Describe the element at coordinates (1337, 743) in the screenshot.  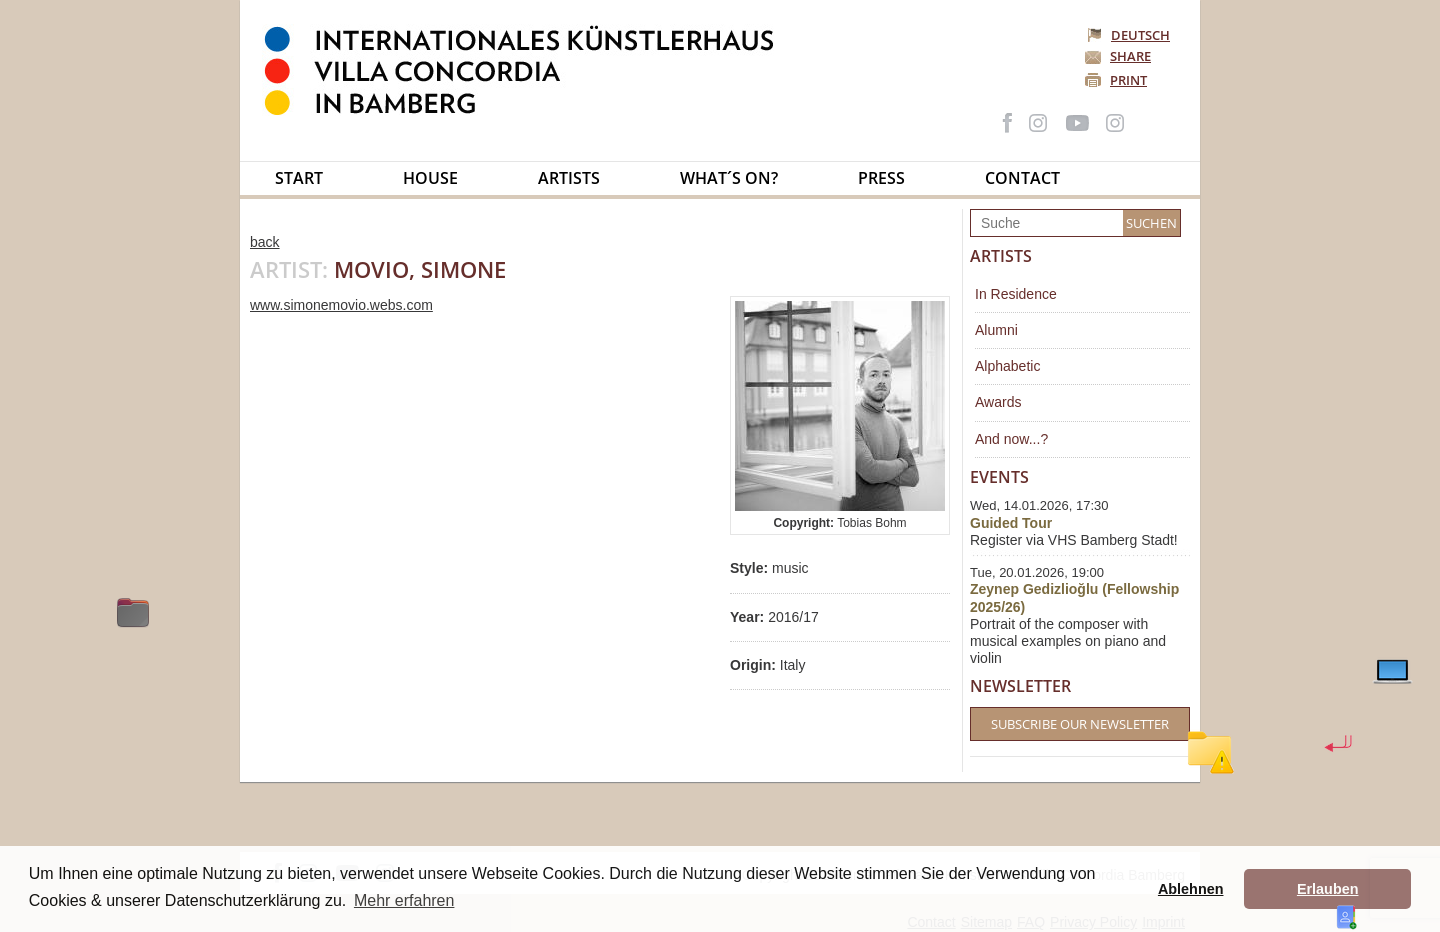
I see `reply to all recipients of an email` at that location.